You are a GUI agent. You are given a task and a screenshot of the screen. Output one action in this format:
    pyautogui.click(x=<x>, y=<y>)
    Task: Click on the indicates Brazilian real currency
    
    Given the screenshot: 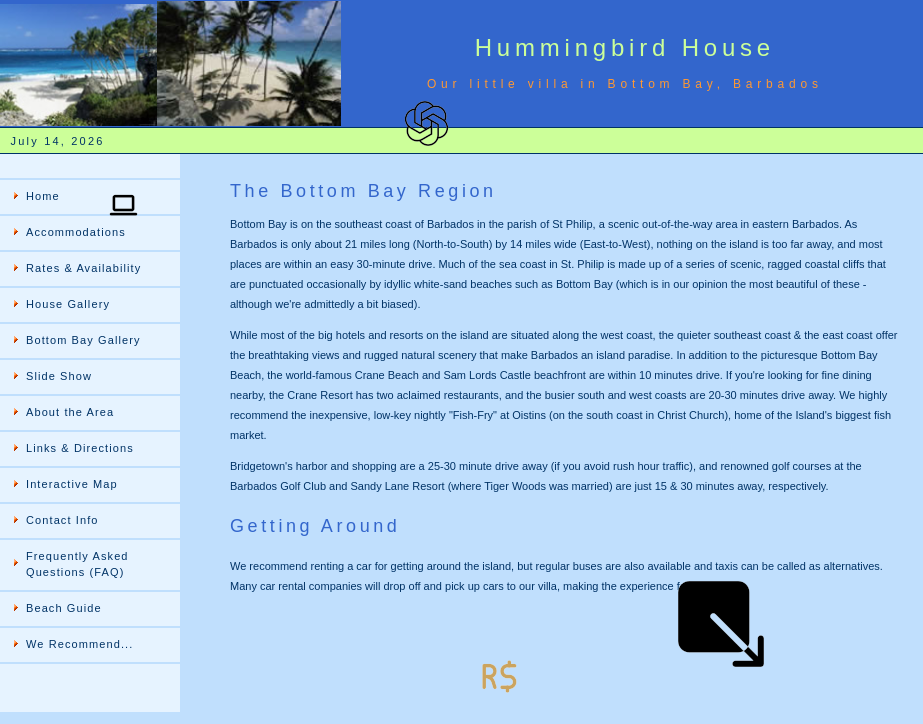 What is the action you would take?
    pyautogui.click(x=498, y=676)
    